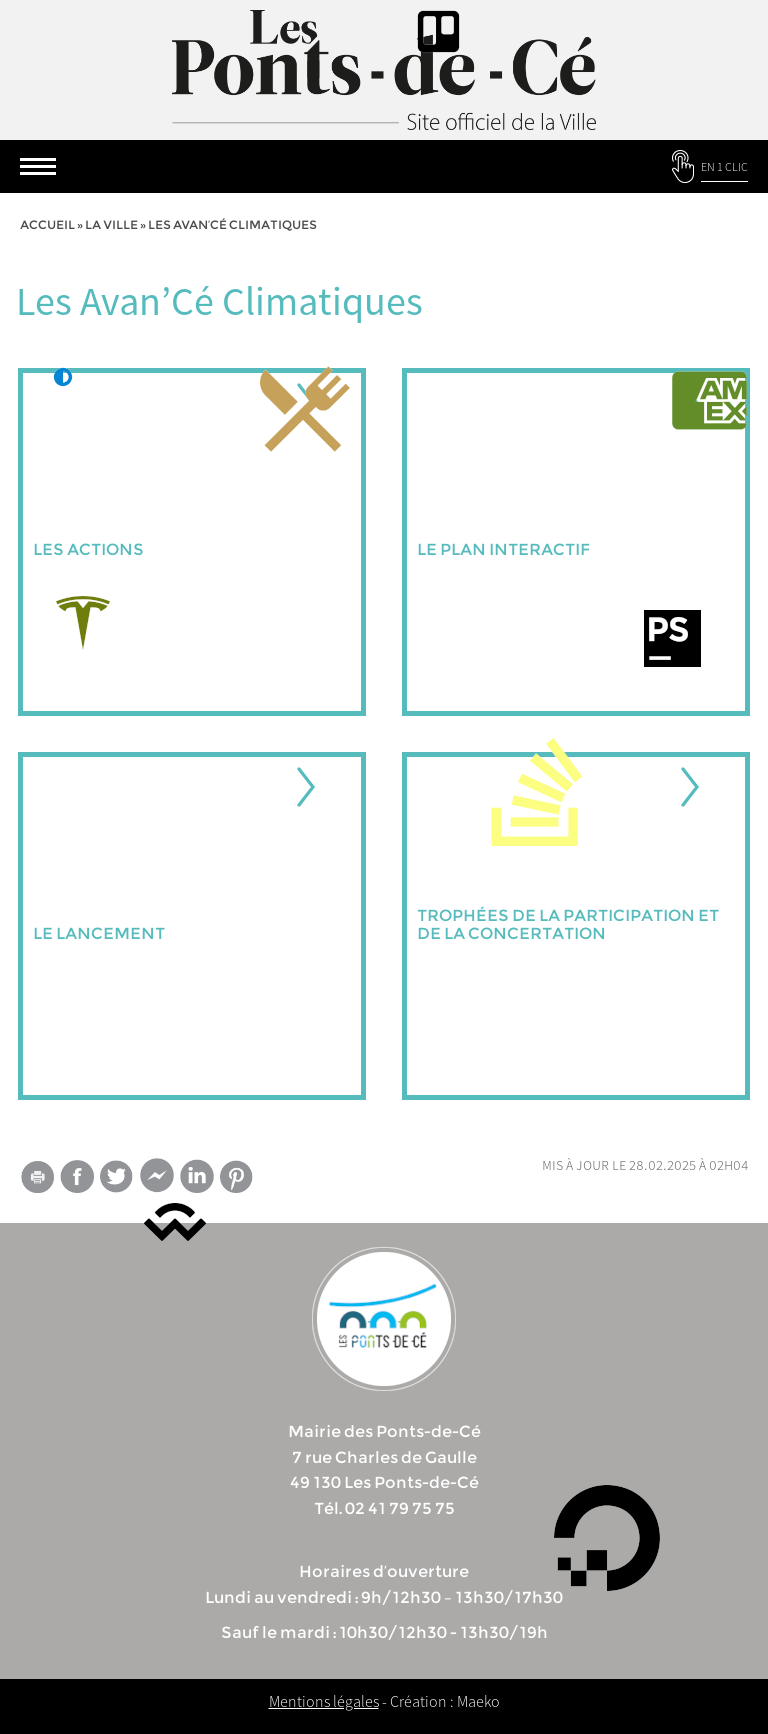  What do you see at coordinates (537, 792) in the screenshot?
I see `visit stack overflow for programming help` at bounding box center [537, 792].